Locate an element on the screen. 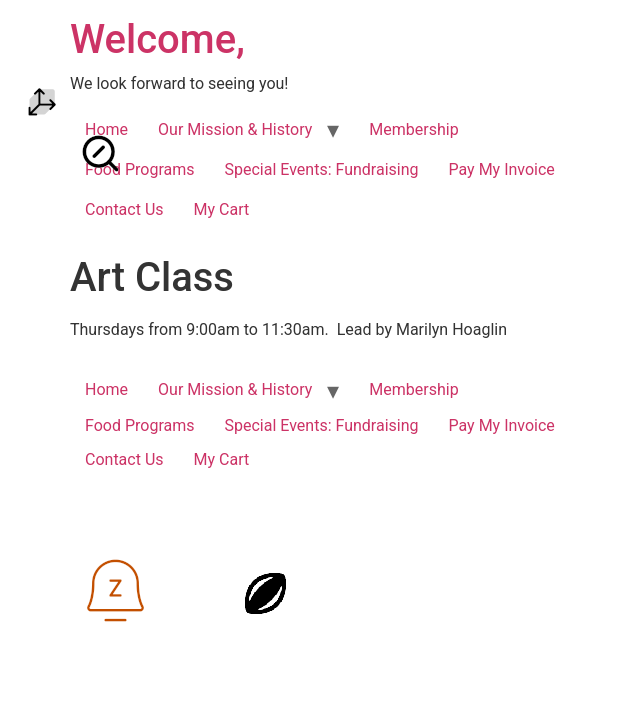 The height and width of the screenshot is (720, 640). view rugby sports content is located at coordinates (265, 593).